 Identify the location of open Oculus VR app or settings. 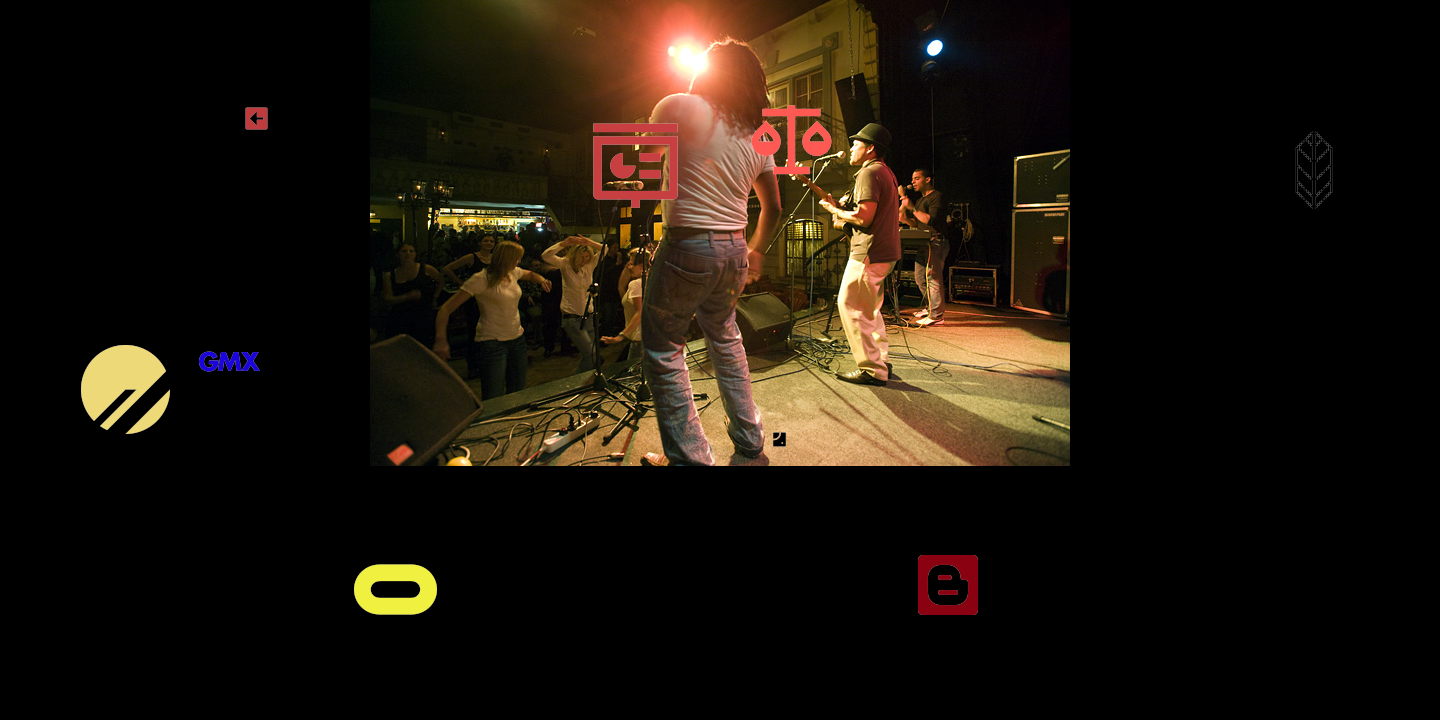
(395, 589).